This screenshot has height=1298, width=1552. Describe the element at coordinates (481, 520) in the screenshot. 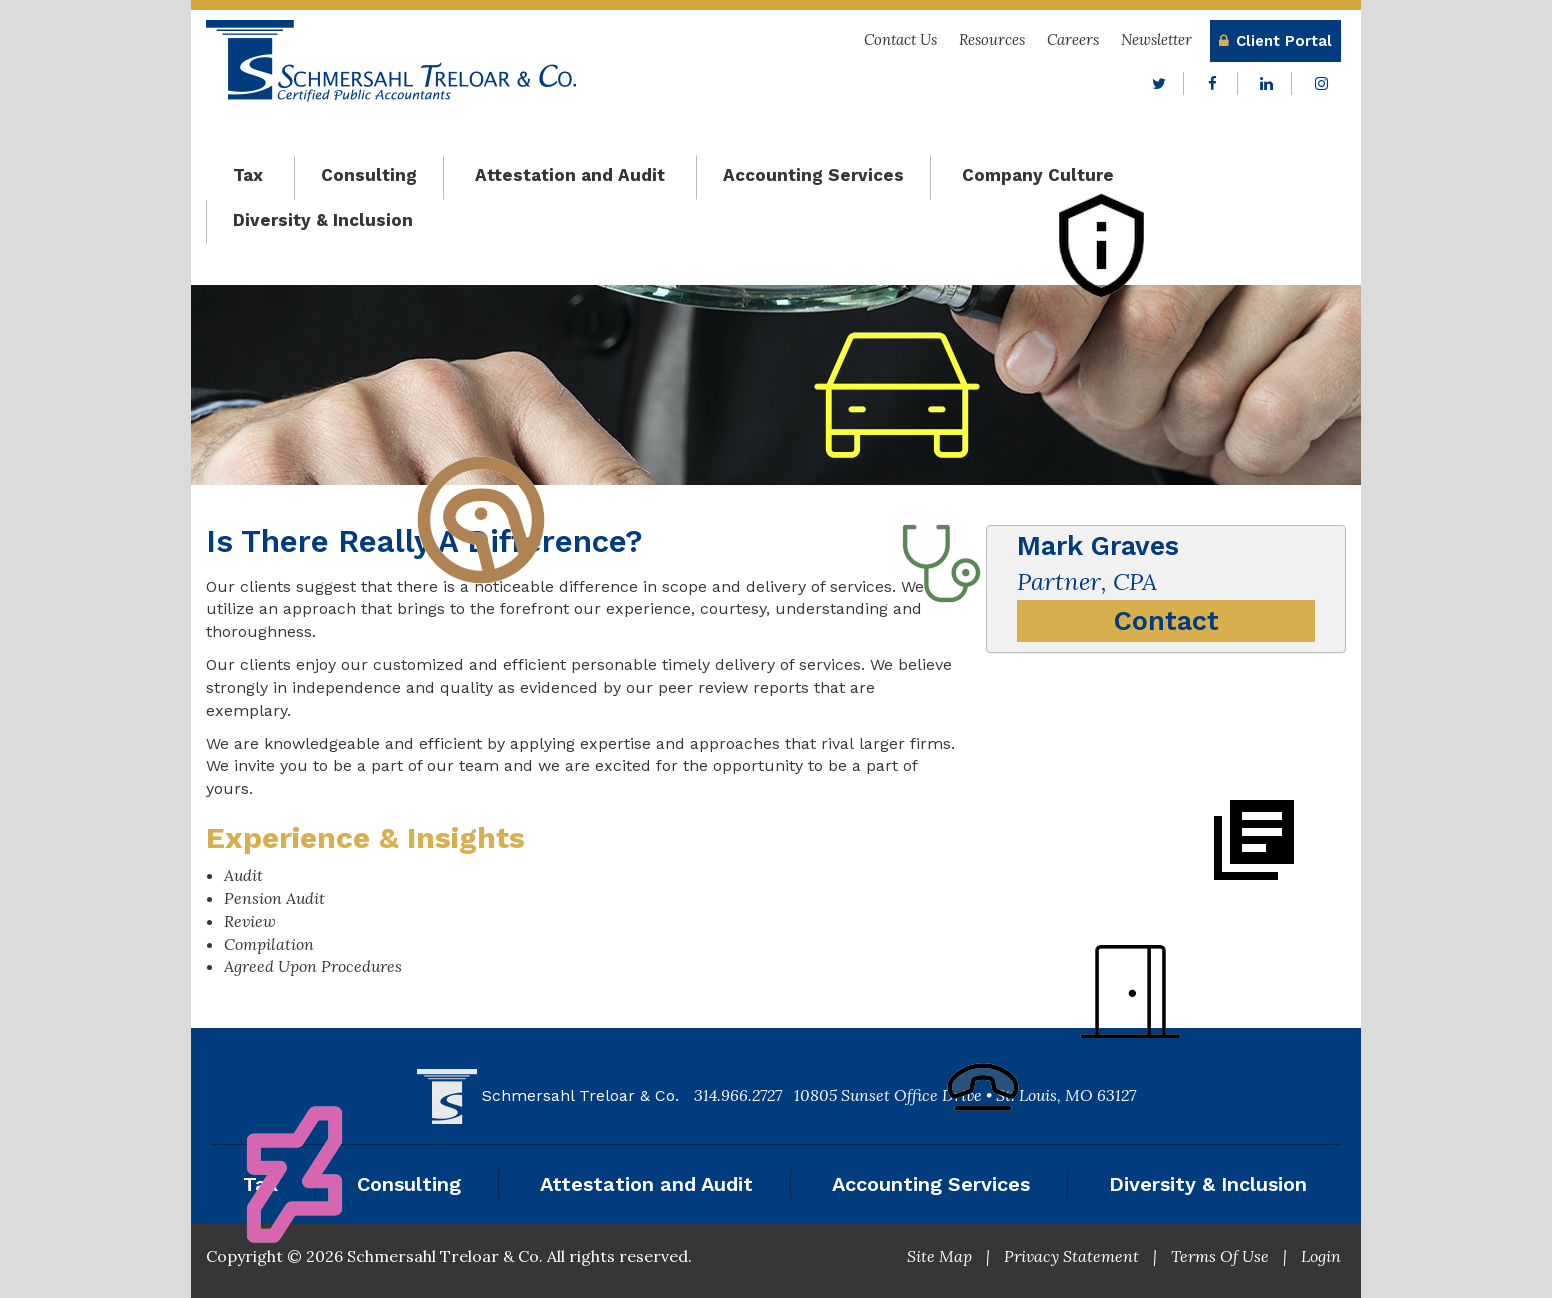

I see `link to Deno runtime or project` at that location.